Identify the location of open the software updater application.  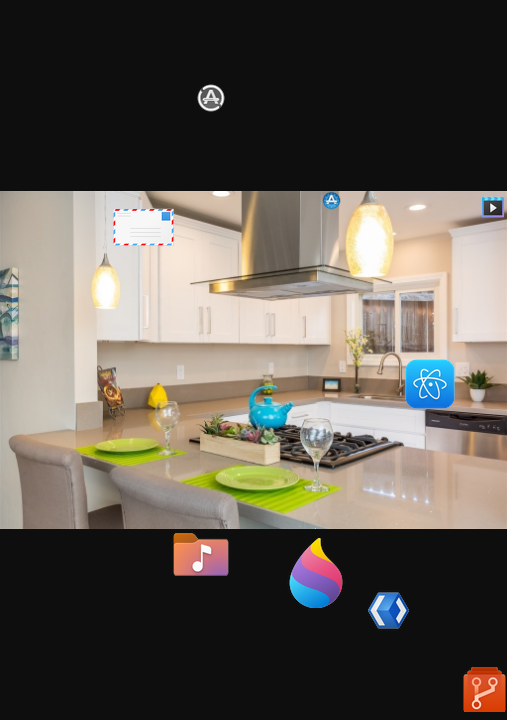
(211, 98).